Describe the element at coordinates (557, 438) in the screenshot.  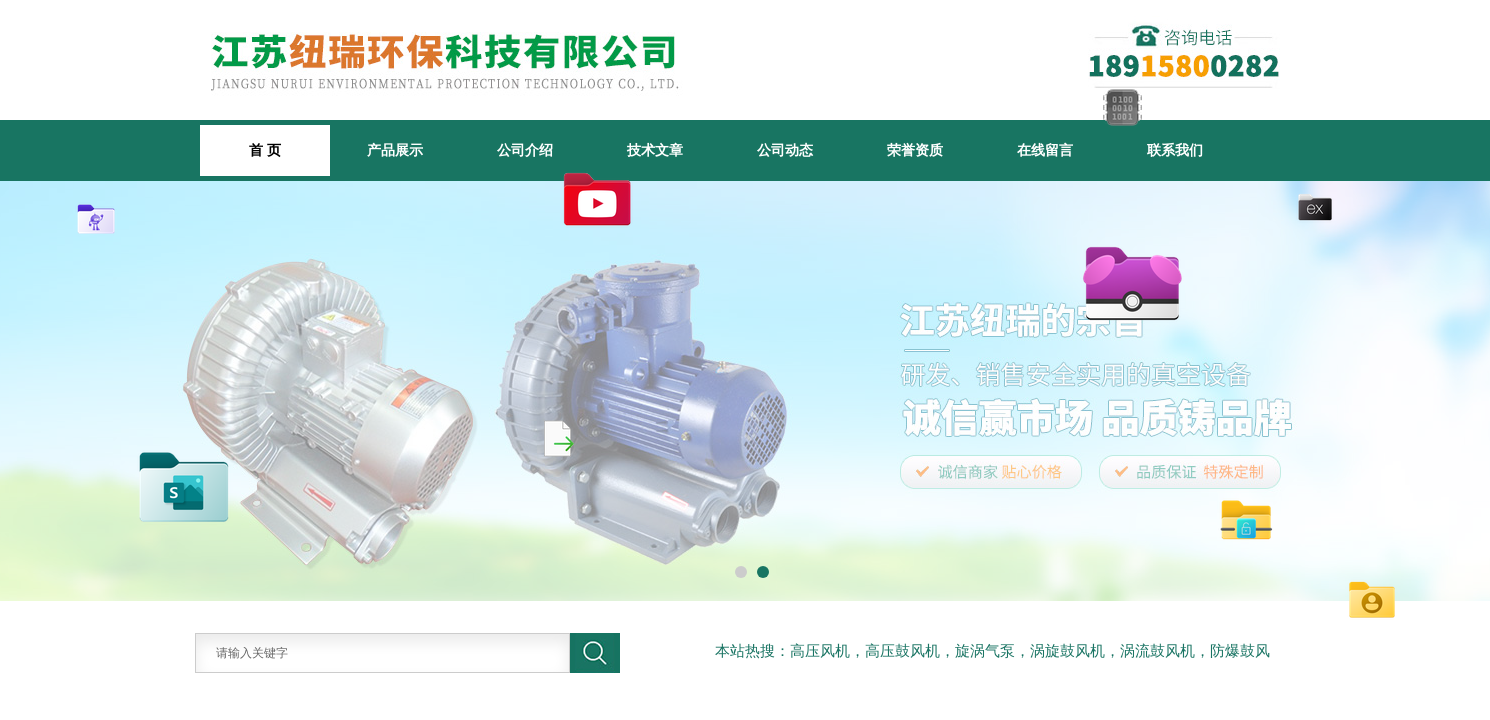
I see `move file to another location` at that location.